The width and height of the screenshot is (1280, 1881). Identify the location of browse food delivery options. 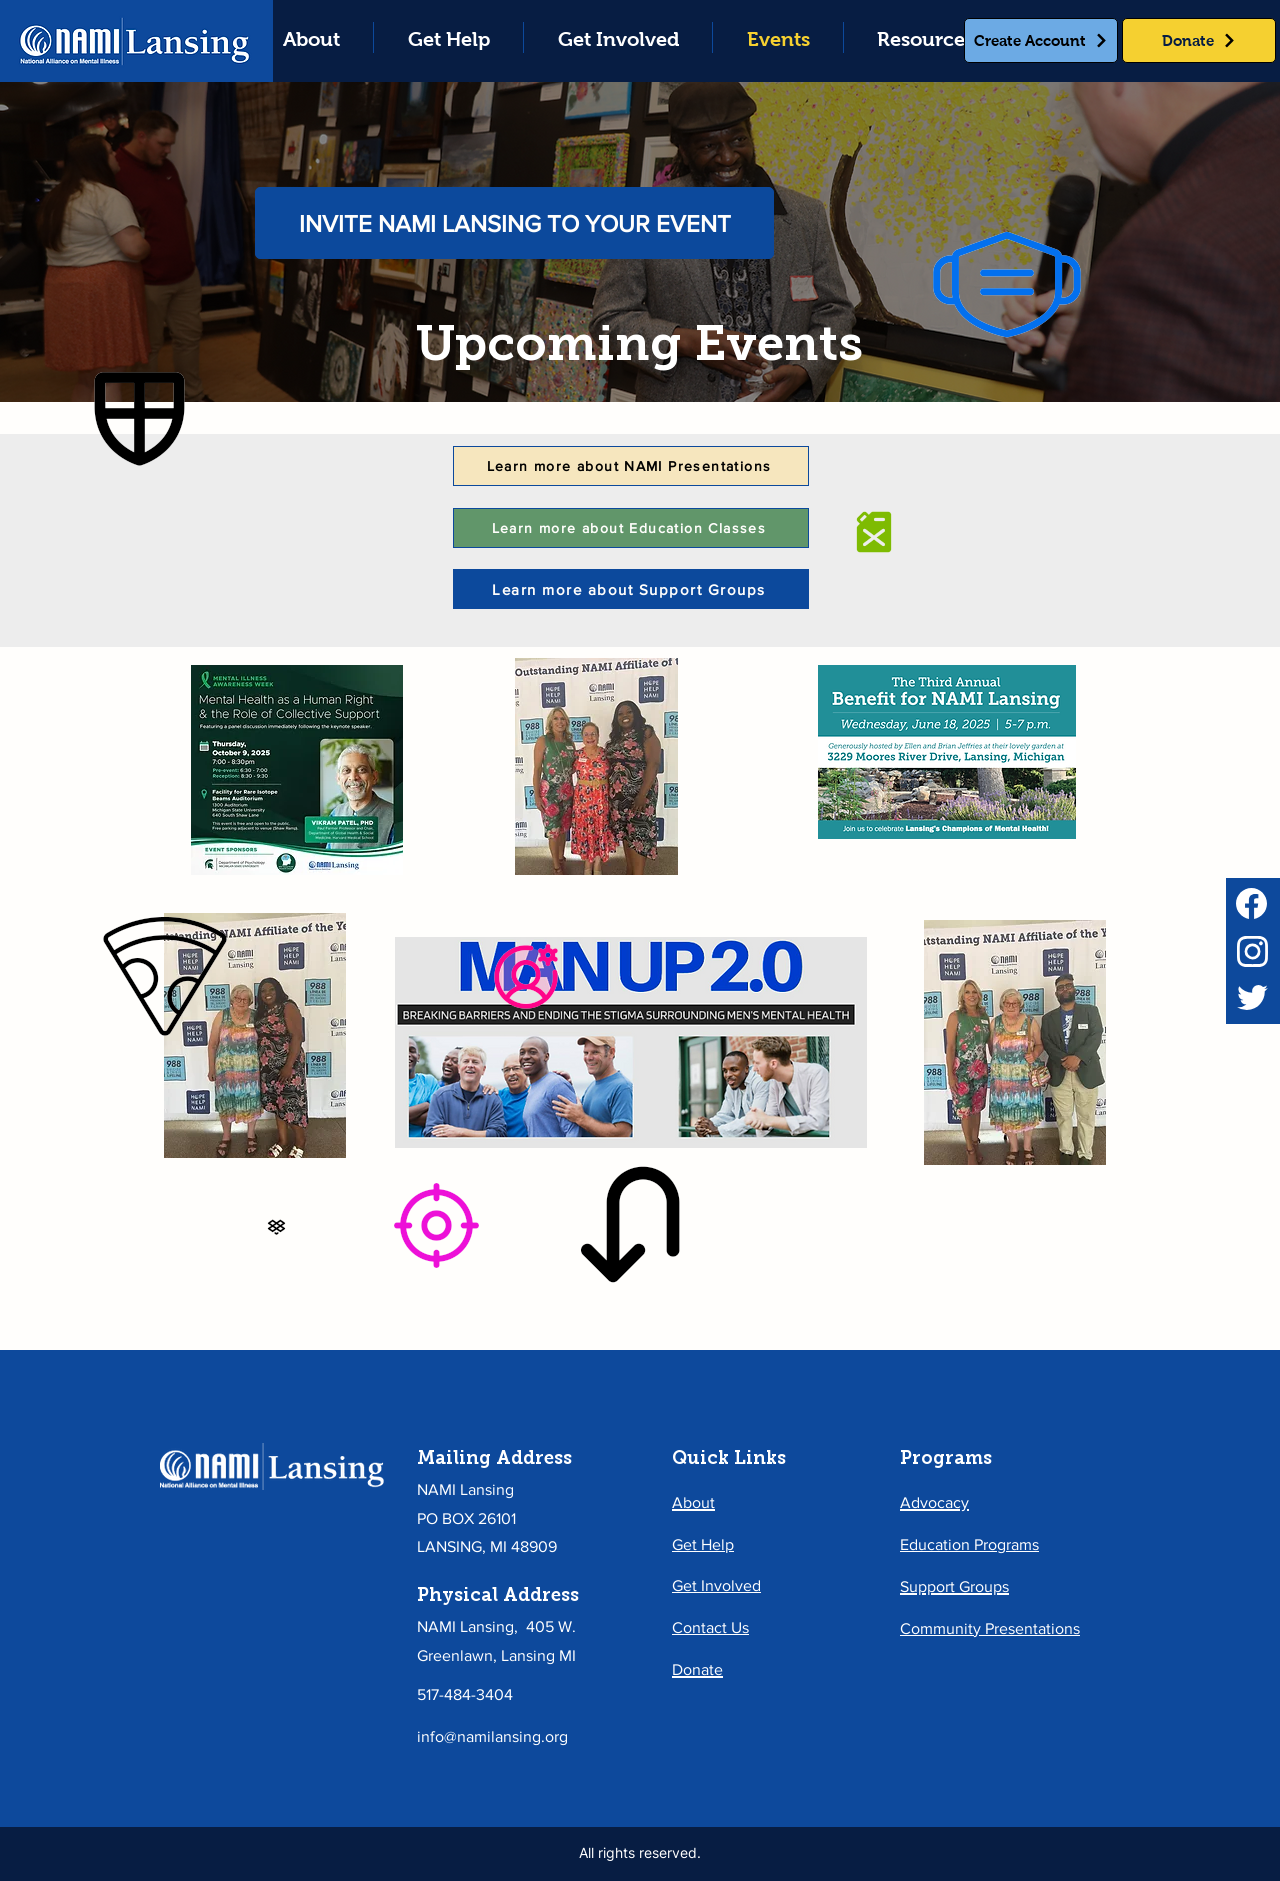
(165, 974).